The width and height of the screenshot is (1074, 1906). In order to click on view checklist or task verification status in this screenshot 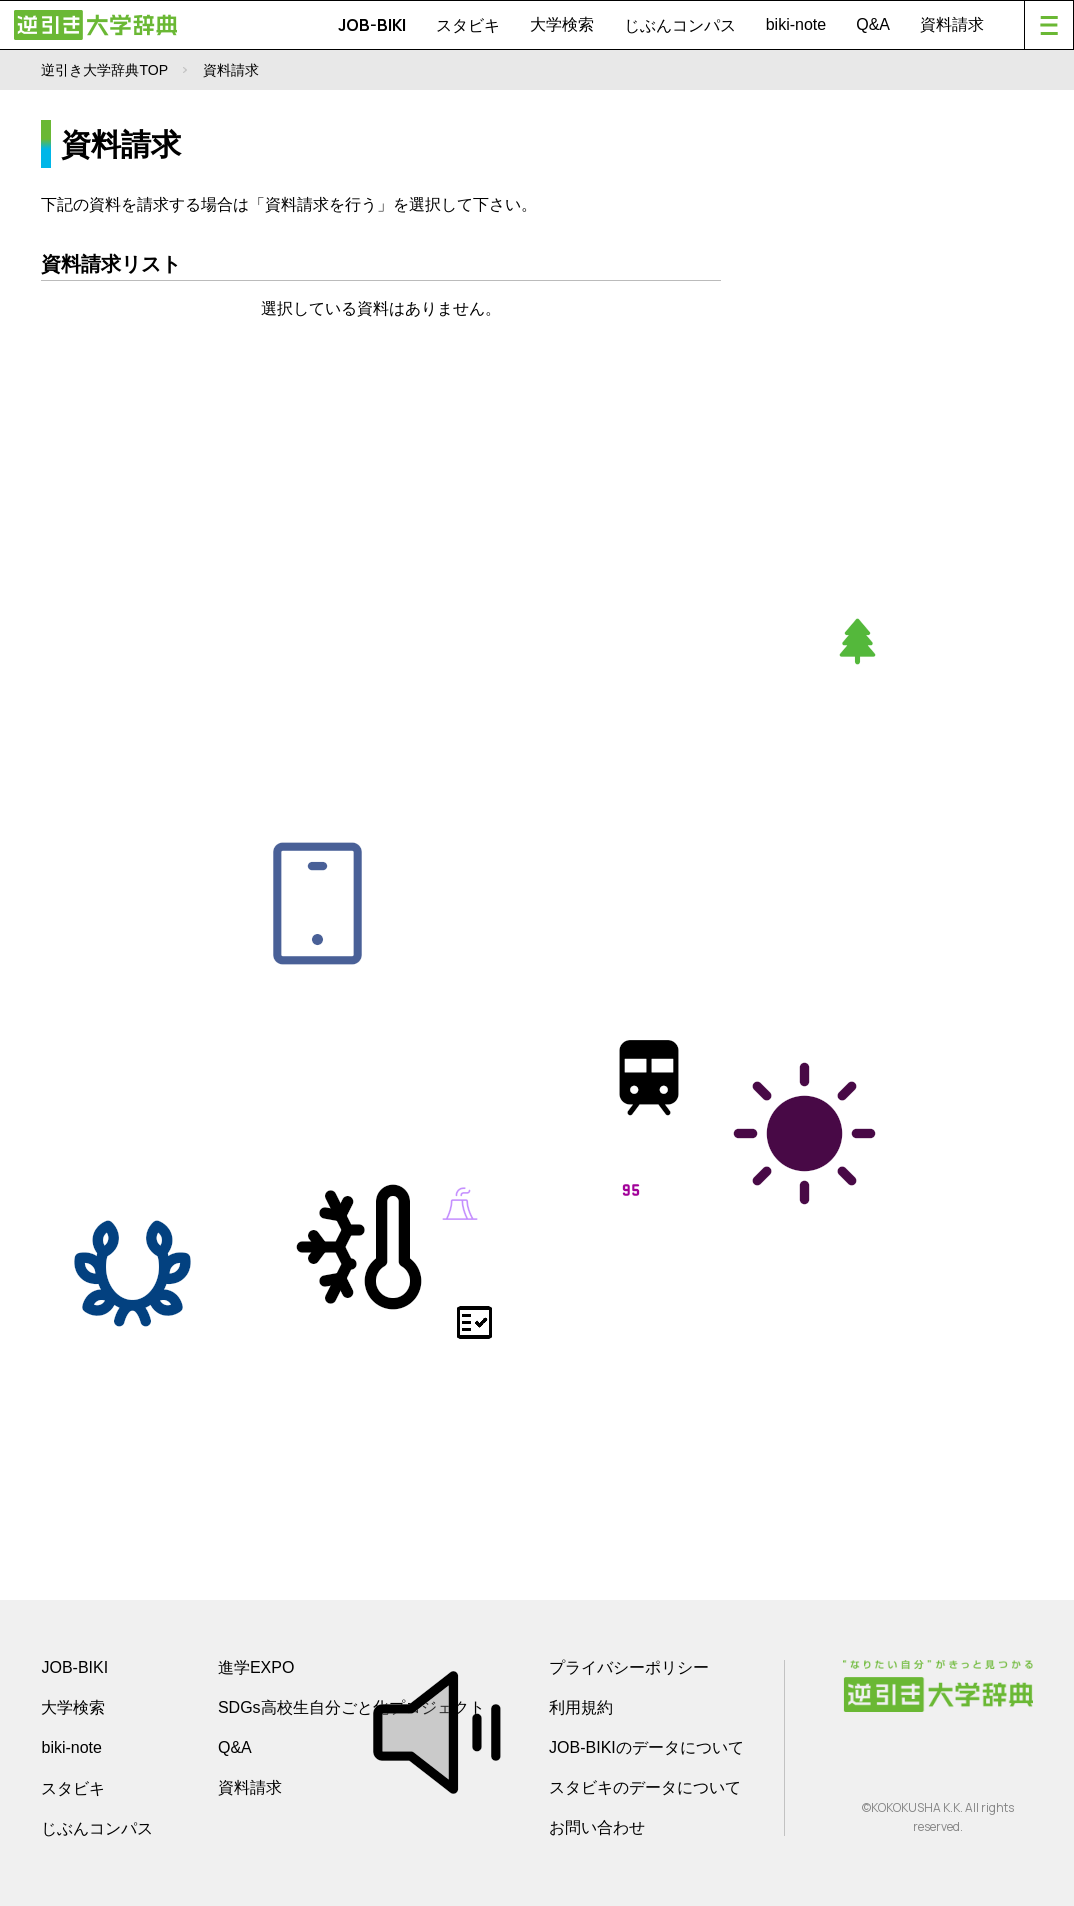, I will do `click(474, 1322)`.